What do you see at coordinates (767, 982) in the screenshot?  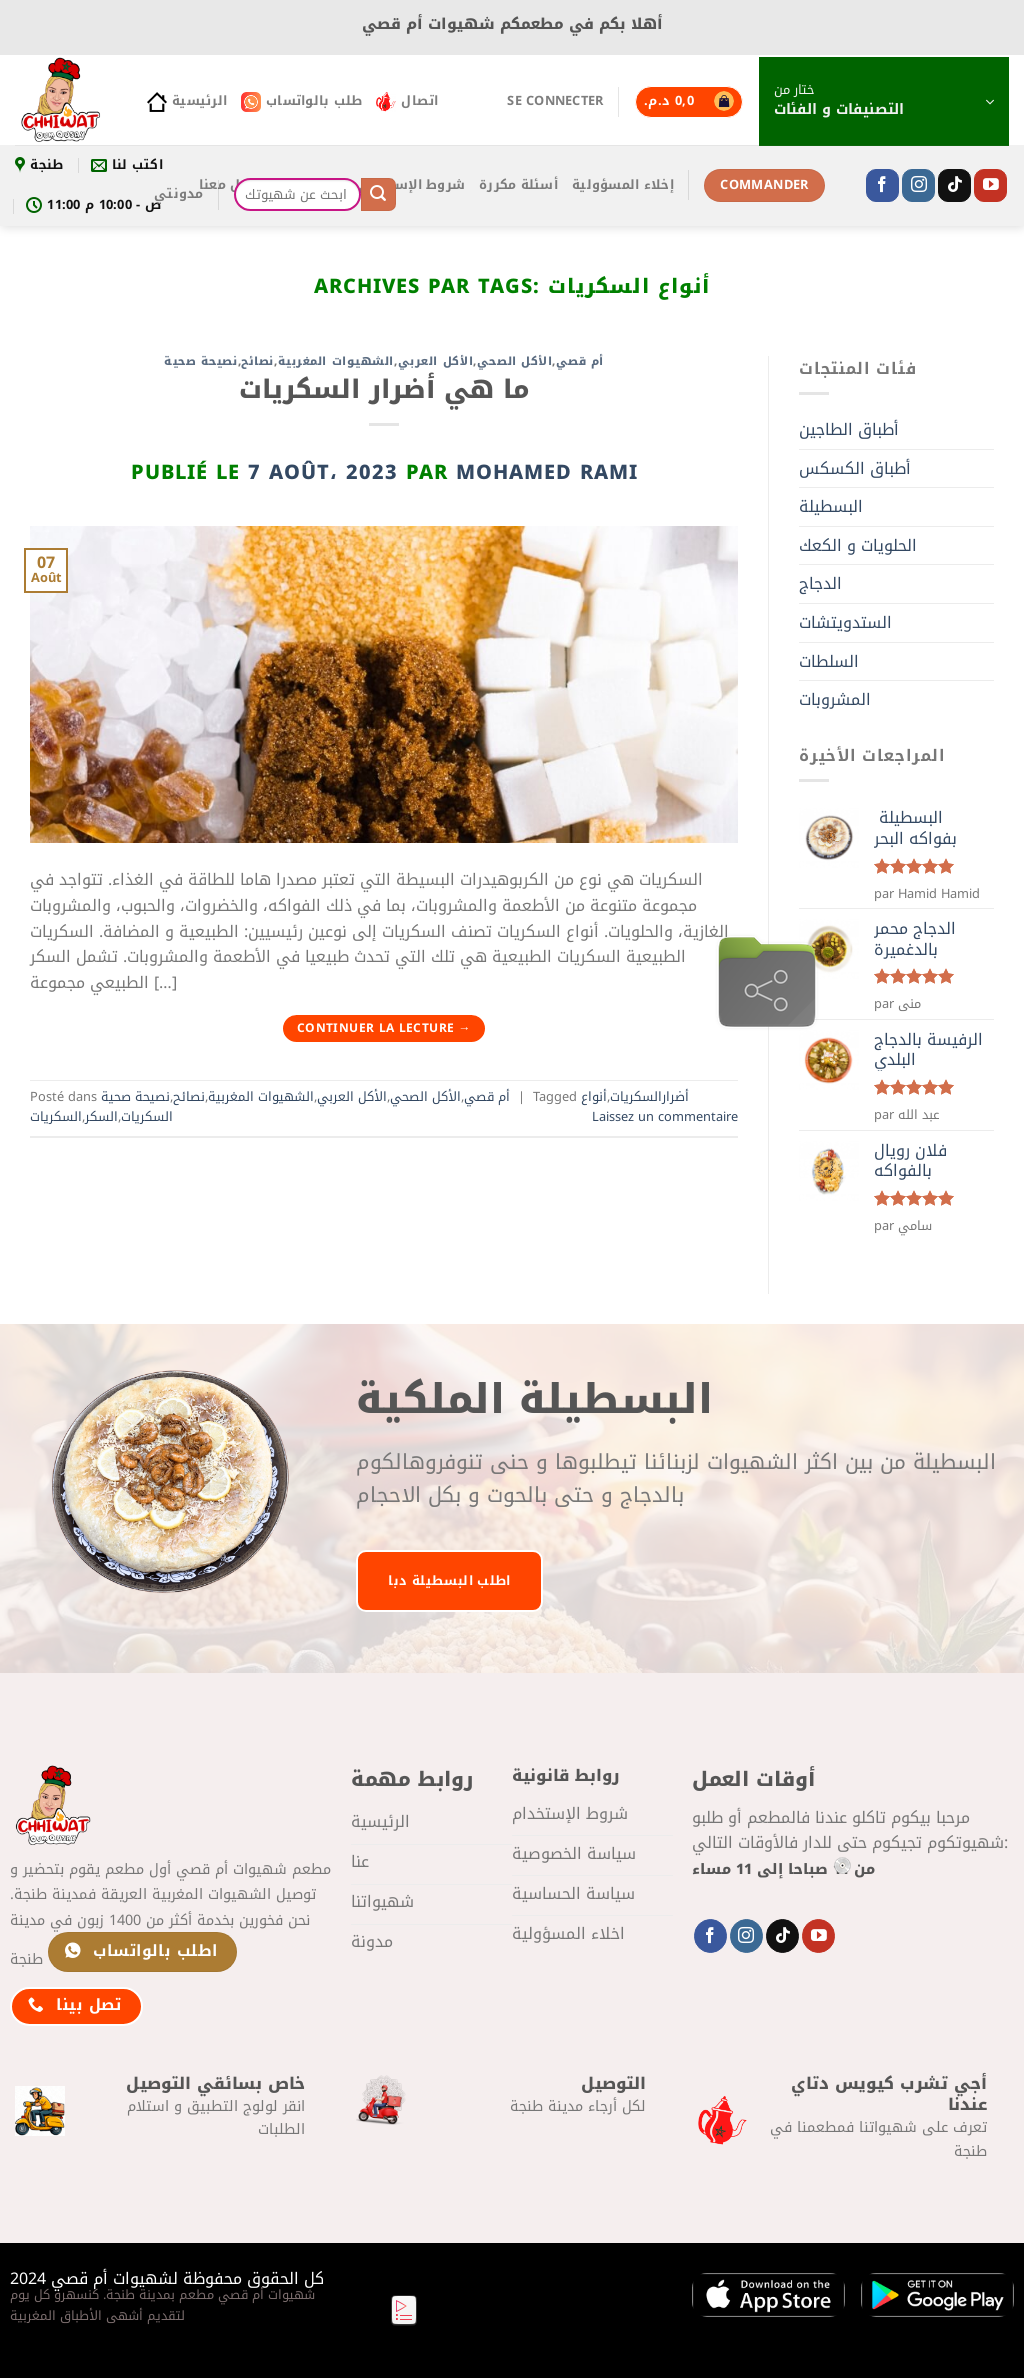 I see `open your public shared folder` at bounding box center [767, 982].